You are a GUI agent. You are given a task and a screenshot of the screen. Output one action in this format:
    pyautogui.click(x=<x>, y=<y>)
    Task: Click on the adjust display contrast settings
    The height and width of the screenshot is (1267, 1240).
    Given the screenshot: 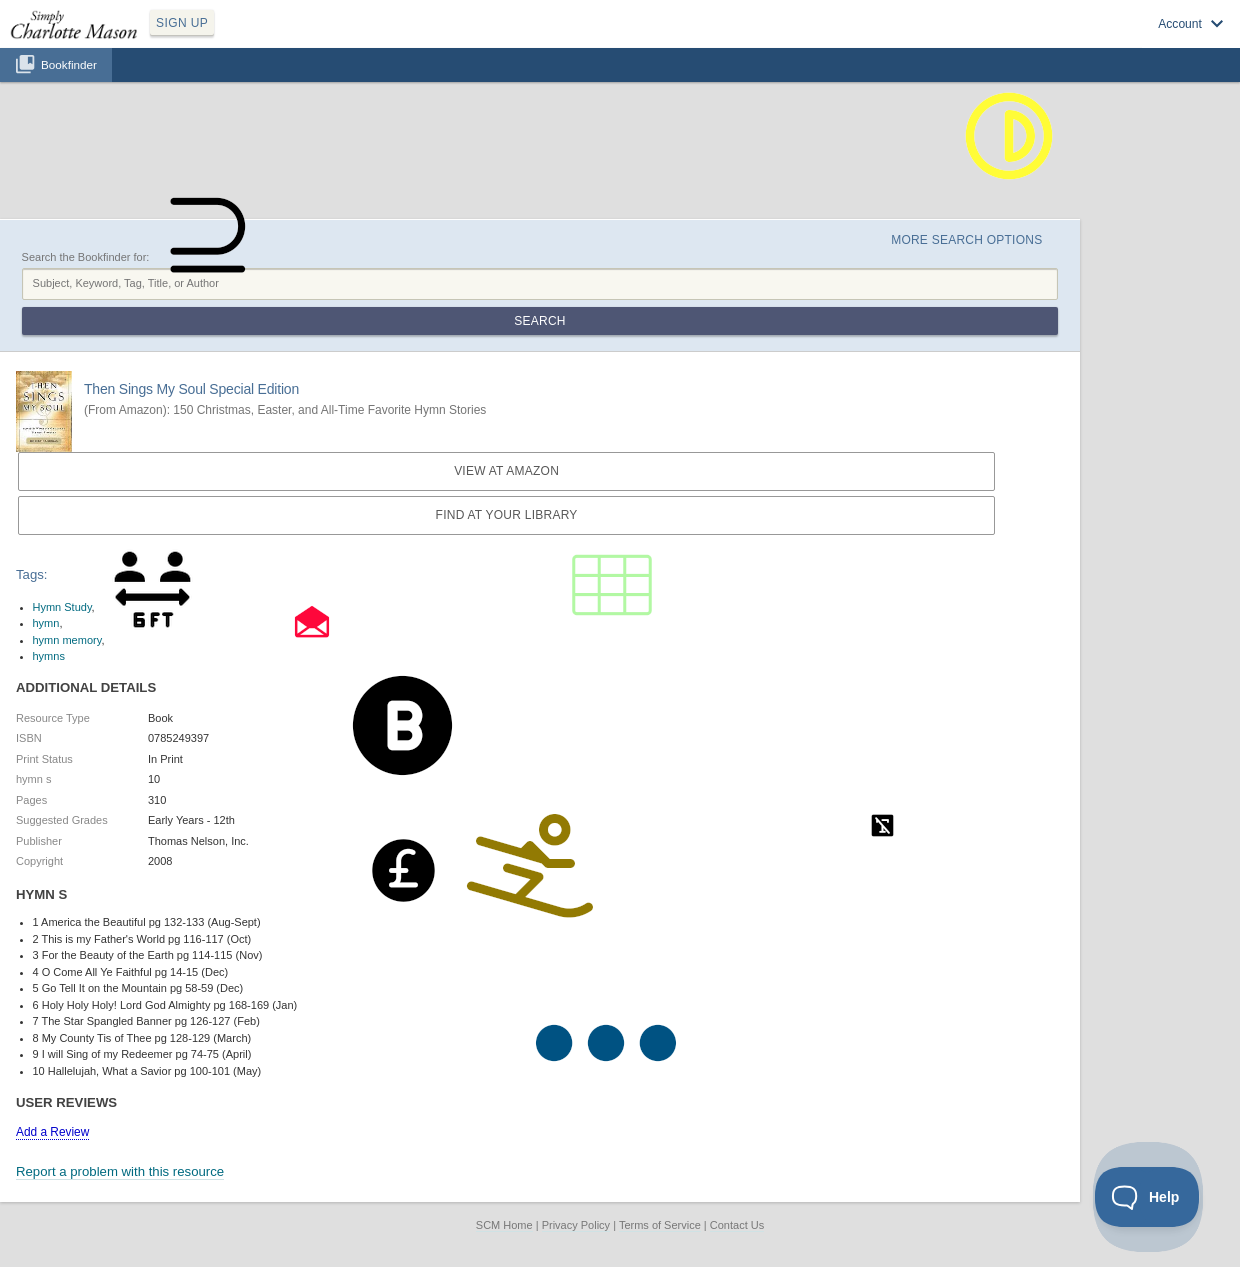 What is the action you would take?
    pyautogui.click(x=1009, y=136)
    